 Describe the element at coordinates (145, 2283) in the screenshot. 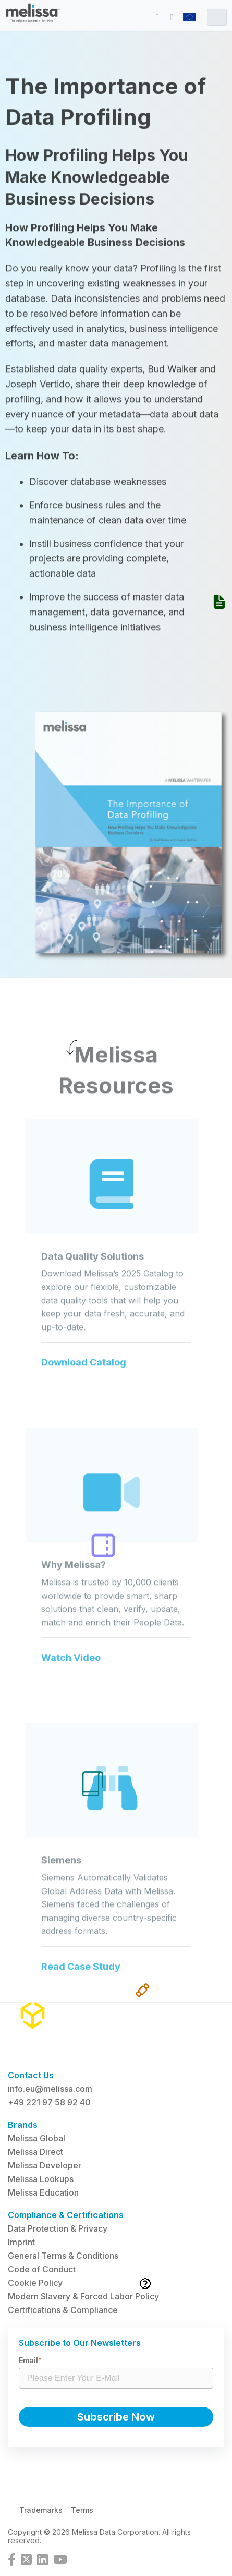

I see `access help or support` at that location.